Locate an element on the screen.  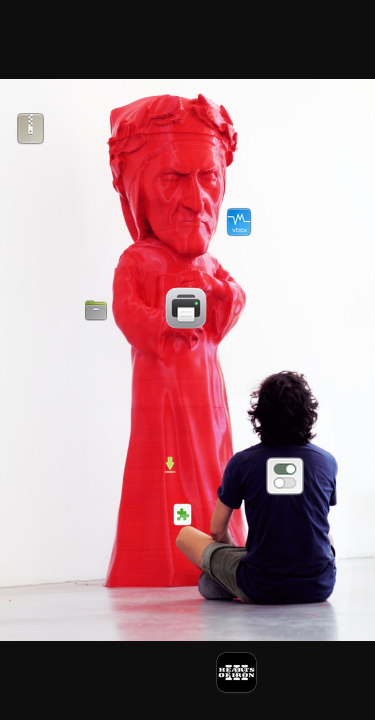
open print center to manage print jobs is located at coordinates (186, 308).